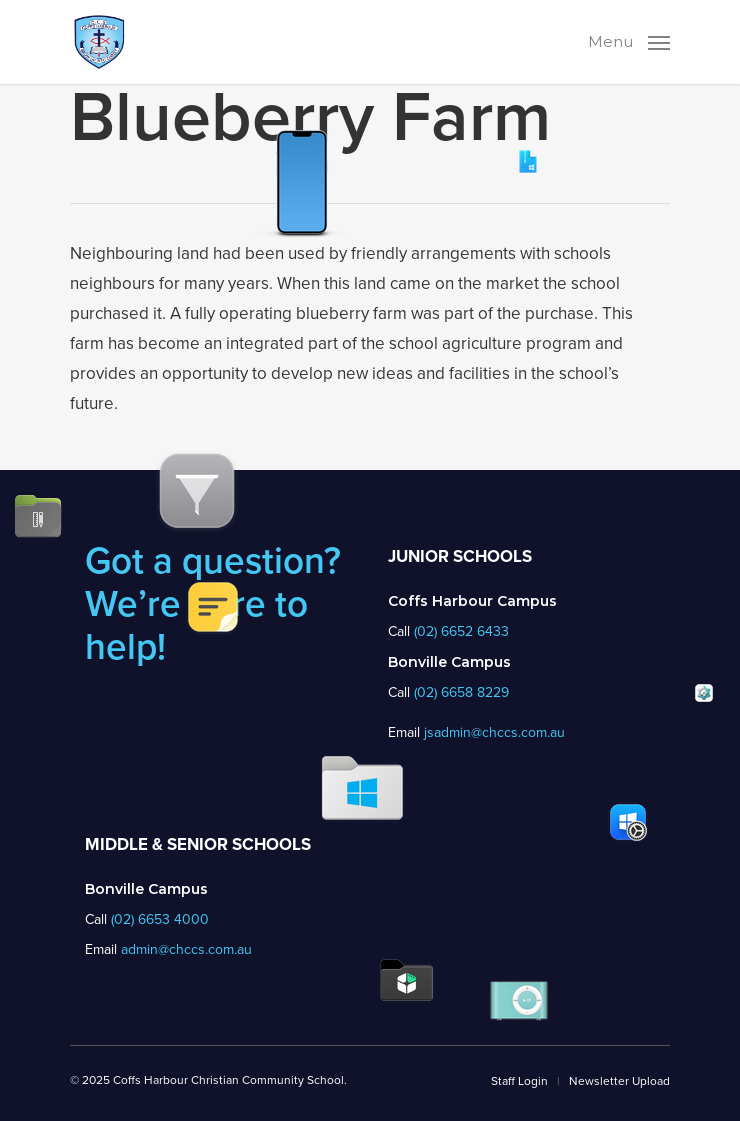 The width and height of the screenshot is (740, 1121). What do you see at coordinates (38, 516) in the screenshot?
I see `open templates folder` at bounding box center [38, 516].